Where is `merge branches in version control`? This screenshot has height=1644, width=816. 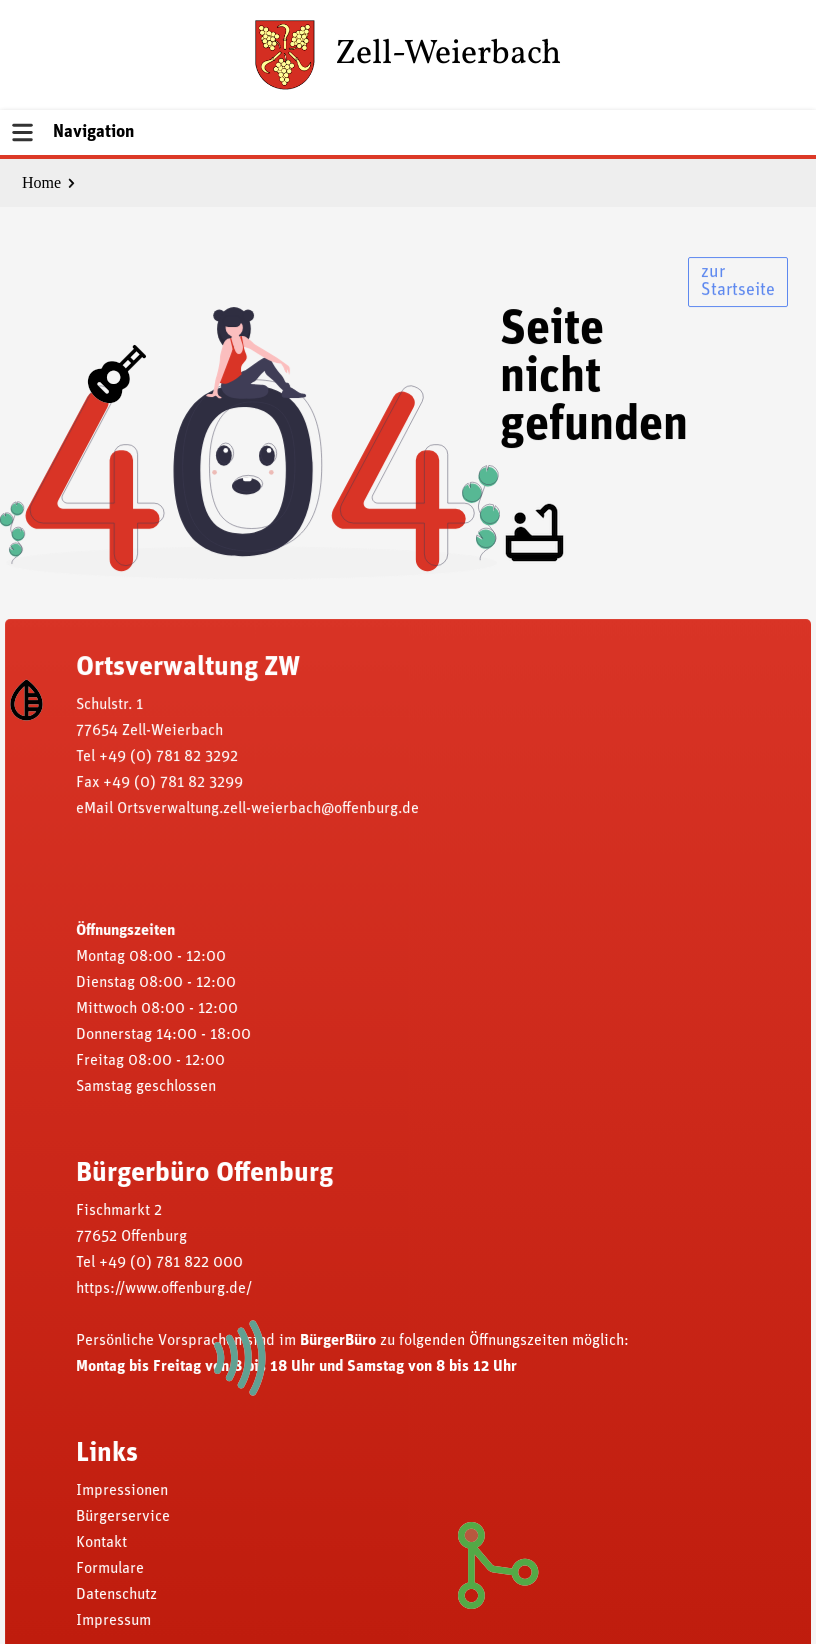 merge branches in version control is located at coordinates (491, 1565).